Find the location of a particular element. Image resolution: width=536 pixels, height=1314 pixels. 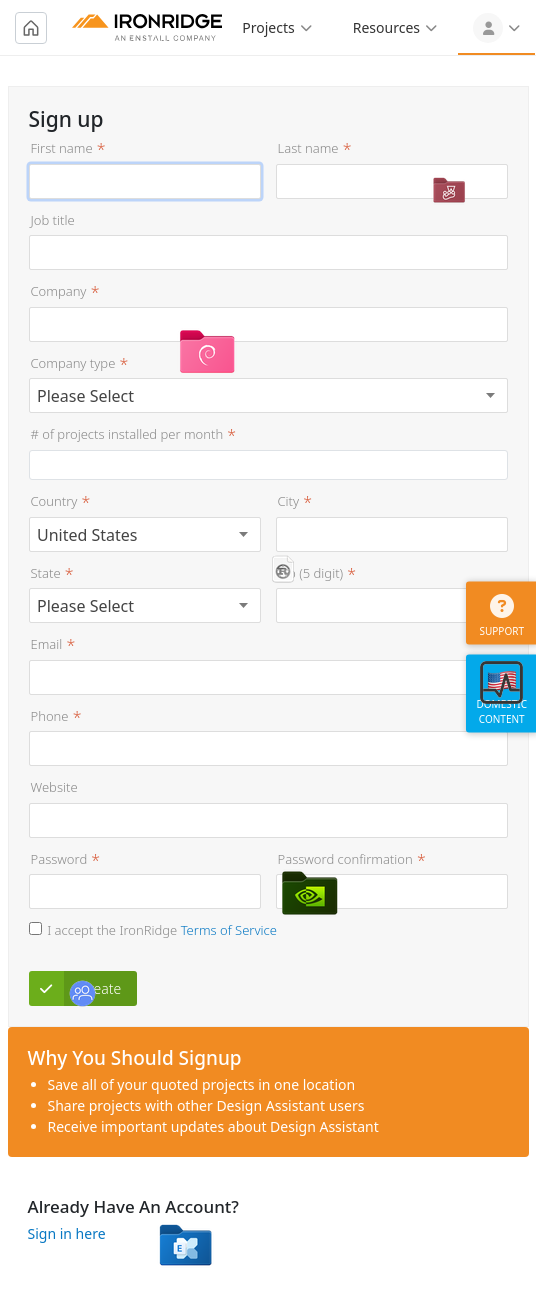

open nvidia files folder is located at coordinates (309, 894).